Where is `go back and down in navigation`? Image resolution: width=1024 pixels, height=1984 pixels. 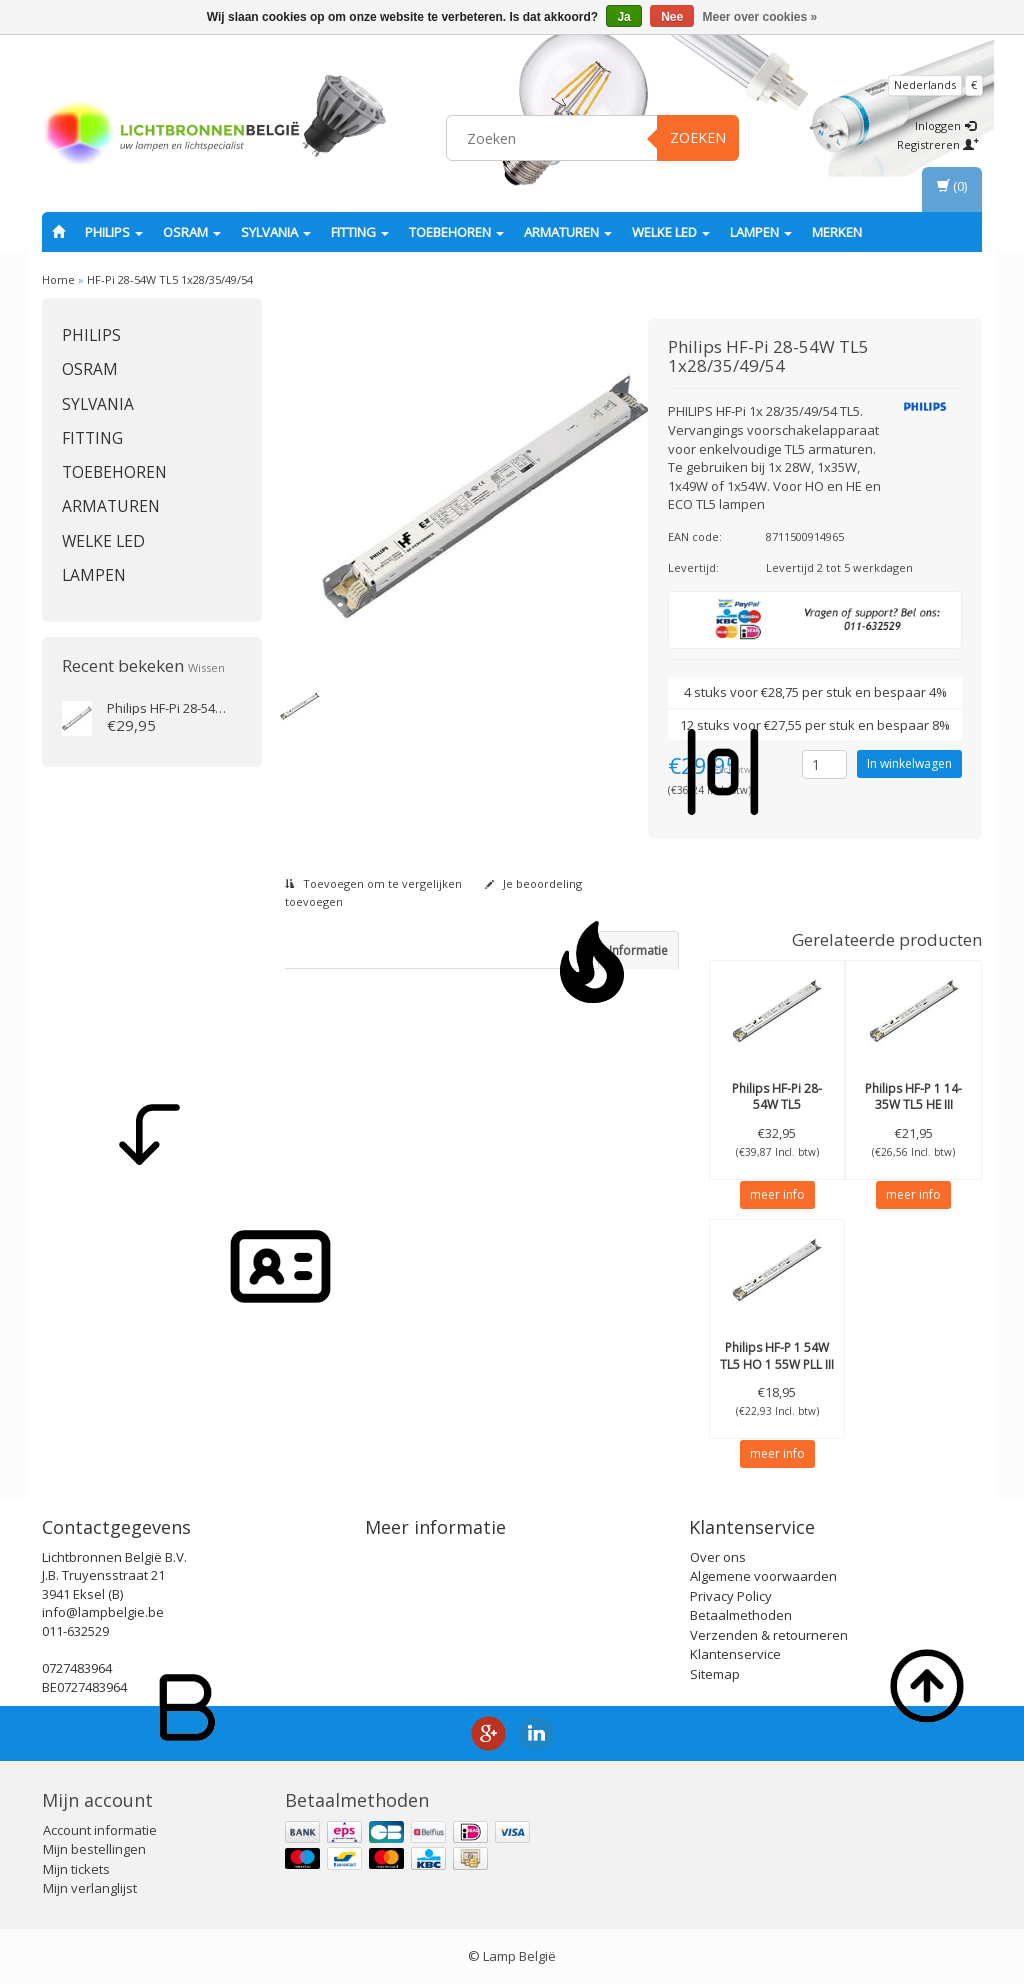 go back and down in navigation is located at coordinates (149, 1134).